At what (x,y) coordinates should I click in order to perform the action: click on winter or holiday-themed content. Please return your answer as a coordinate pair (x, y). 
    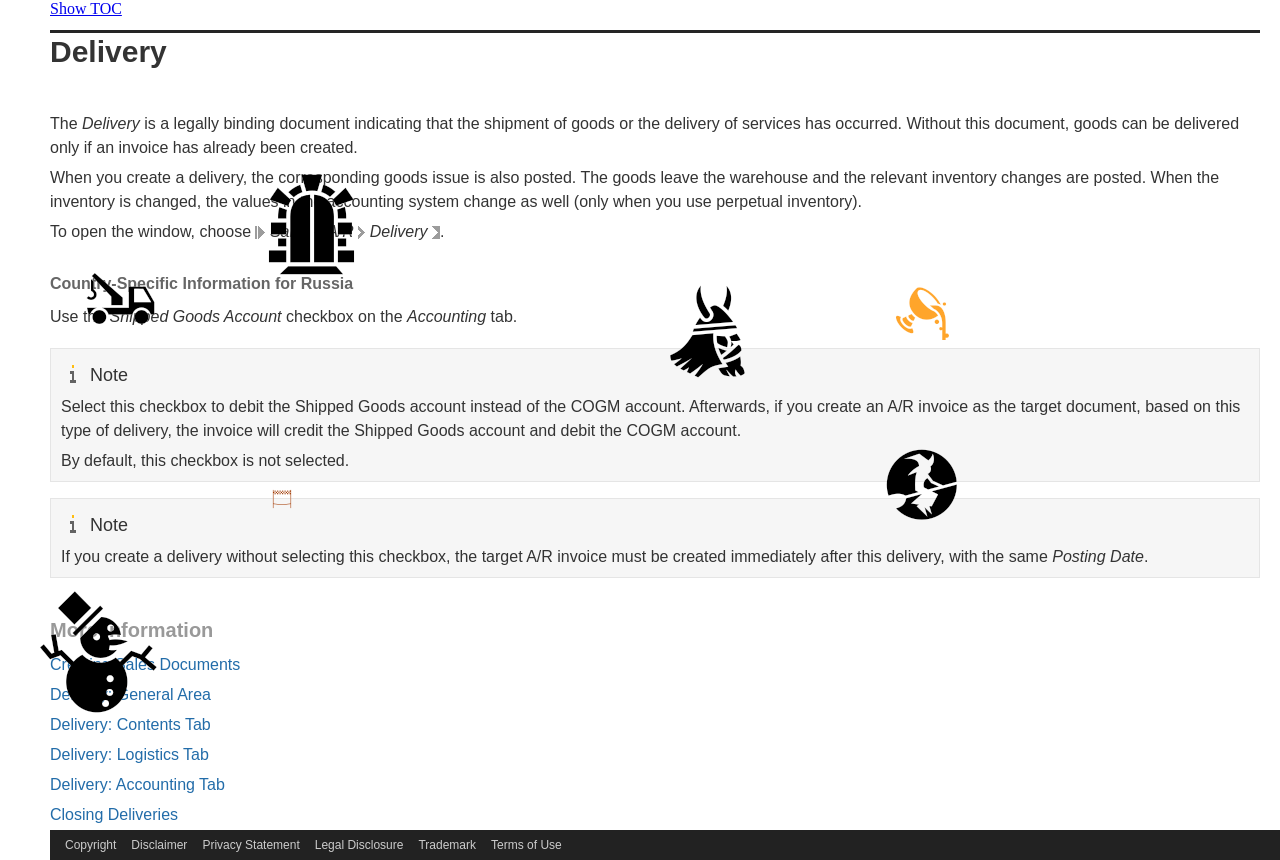
    Looking at the image, I should click on (97, 652).